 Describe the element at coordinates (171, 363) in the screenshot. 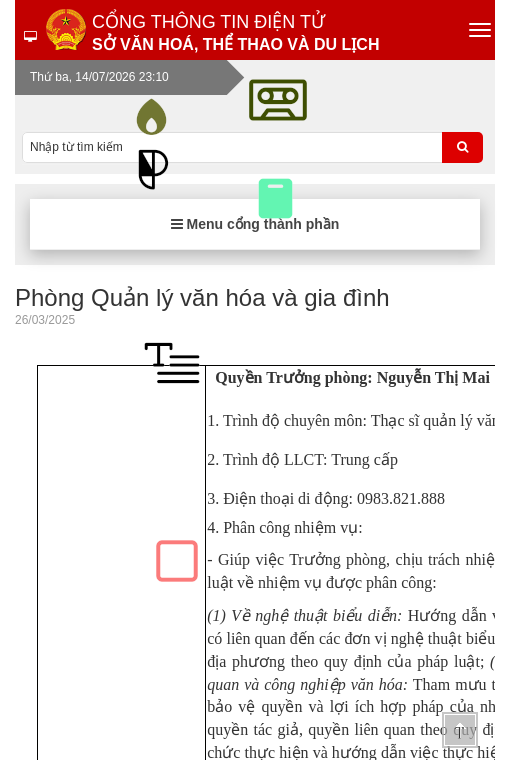

I see `read articles from the new york times` at that location.